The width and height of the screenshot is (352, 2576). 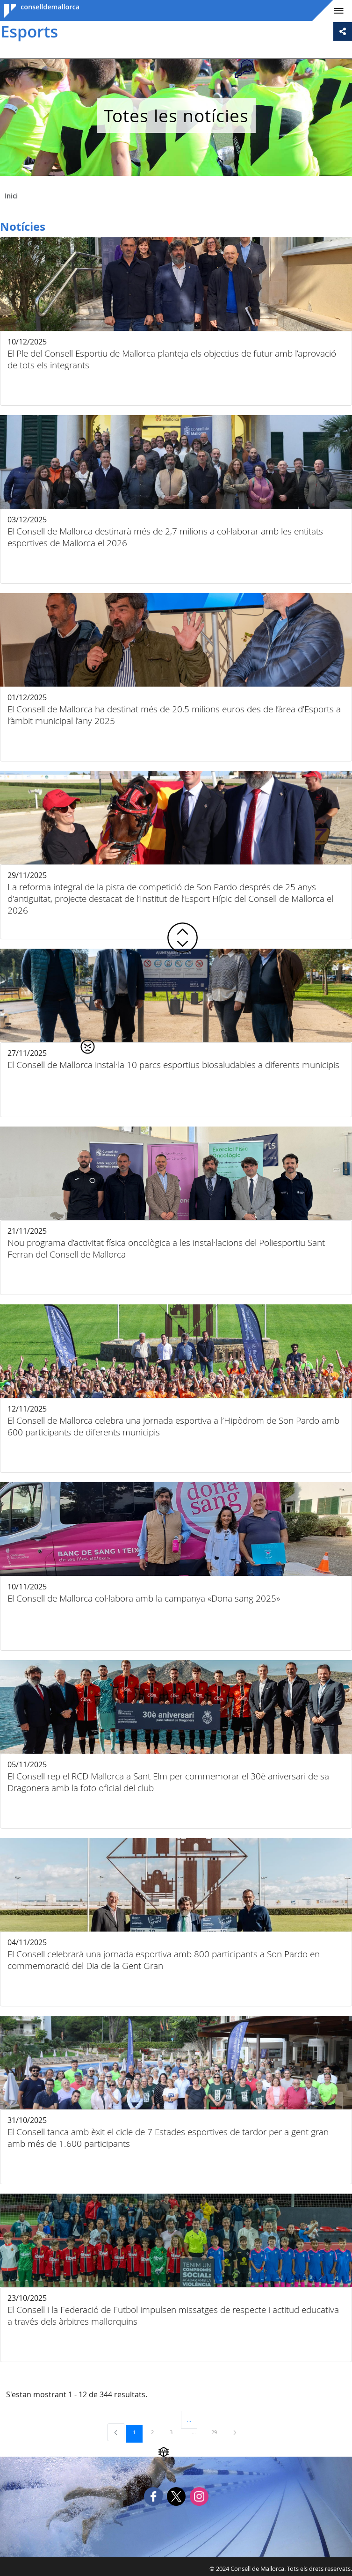 I want to click on report a bug or issue, so click(x=164, y=2452).